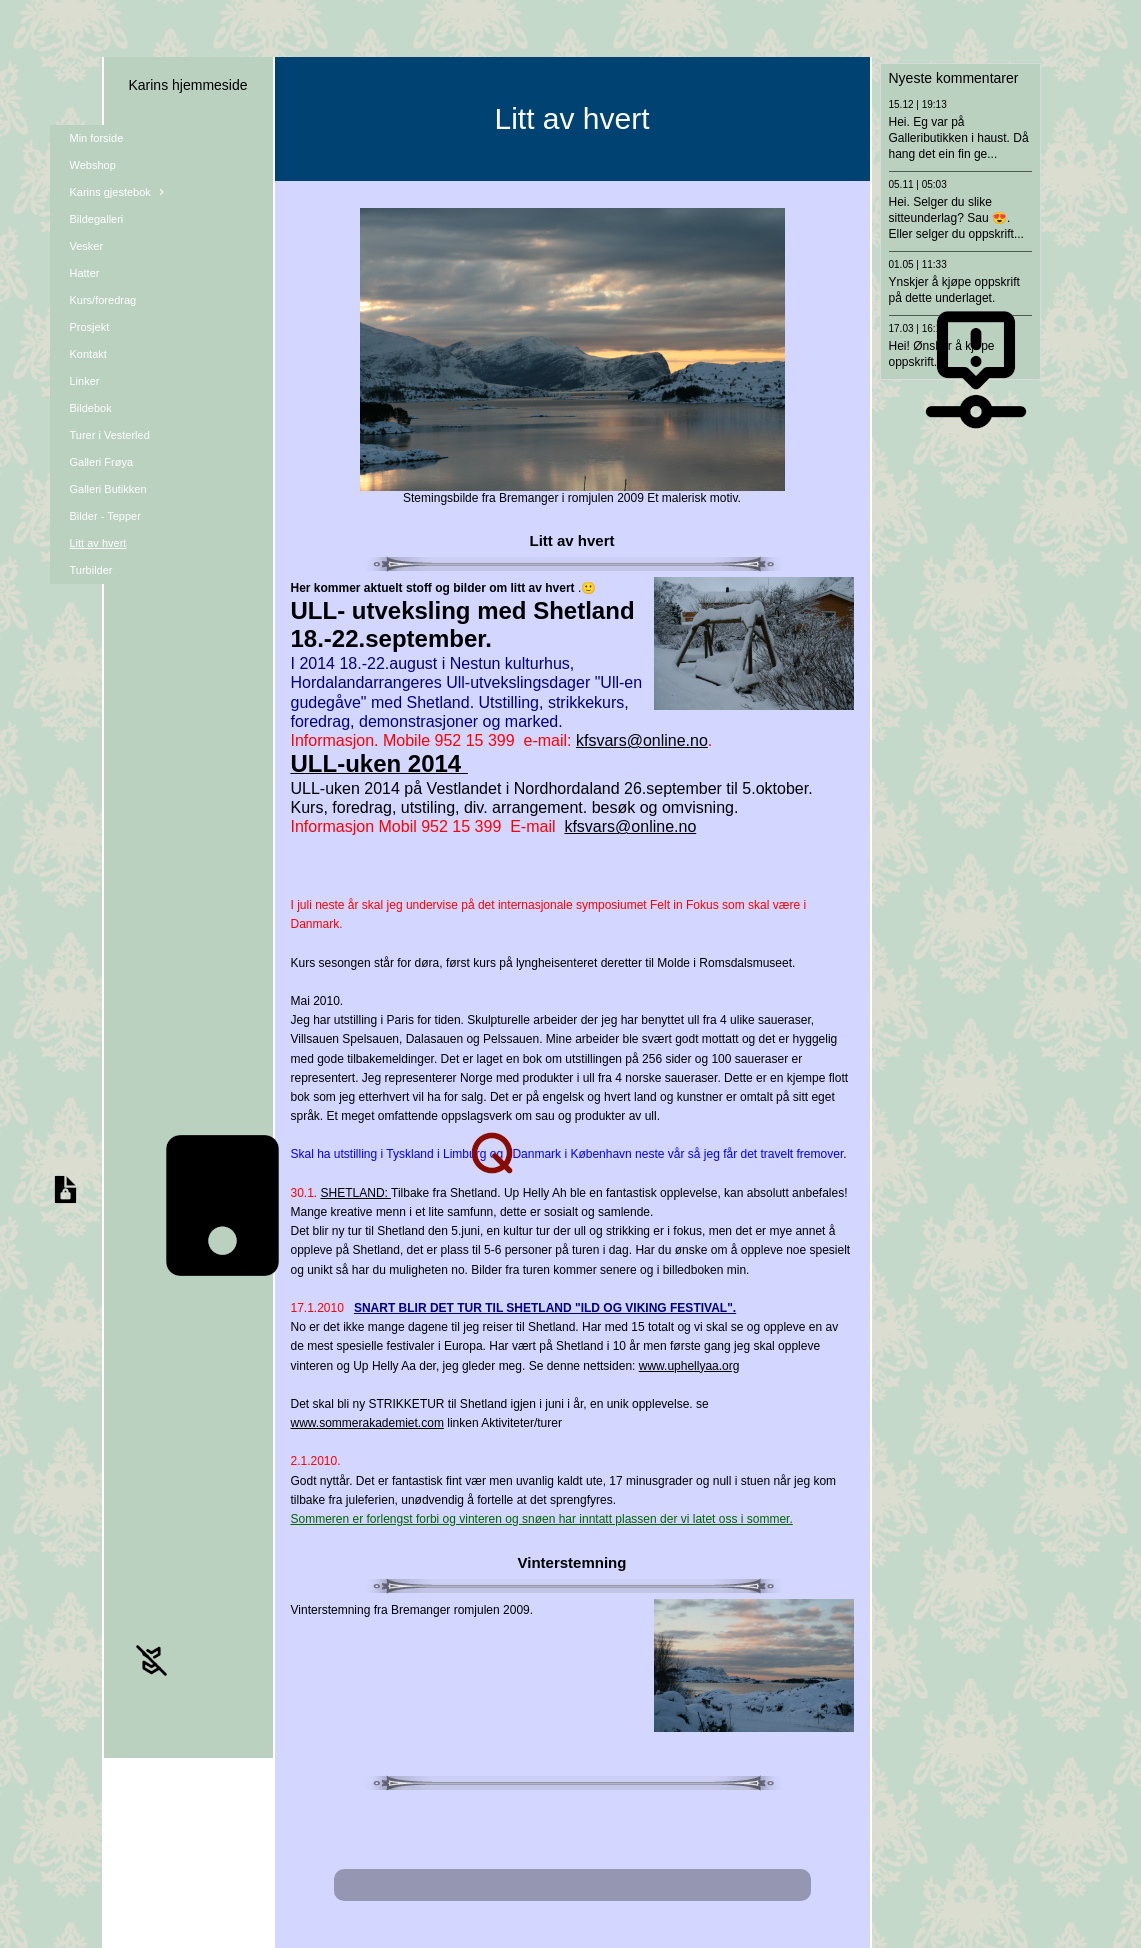 The image size is (1141, 1948). What do you see at coordinates (976, 367) in the screenshot?
I see `indicates a timeline event requiring attention` at bounding box center [976, 367].